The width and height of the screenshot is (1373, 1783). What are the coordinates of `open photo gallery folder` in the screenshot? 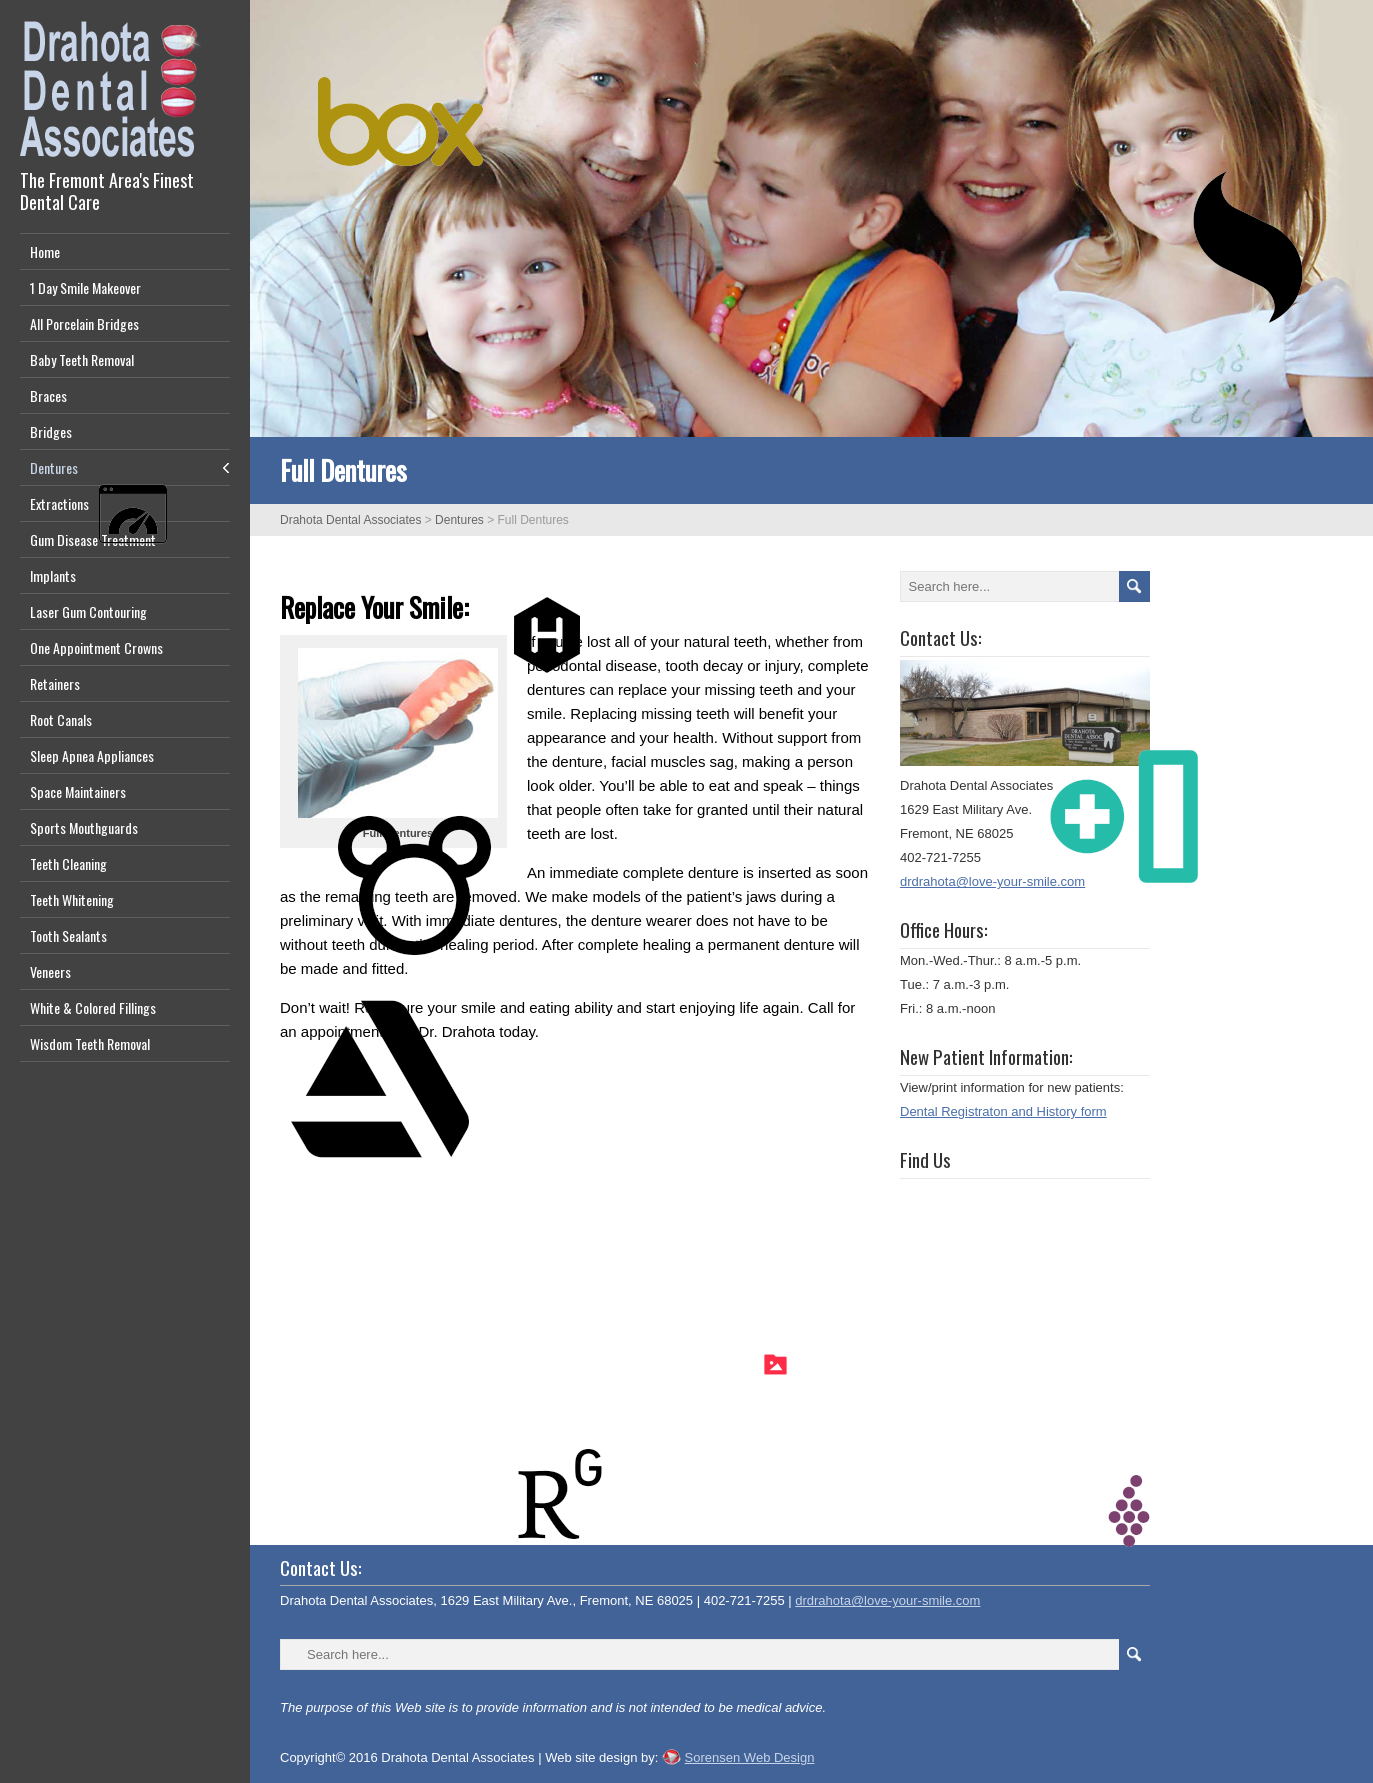 It's located at (775, 1364).